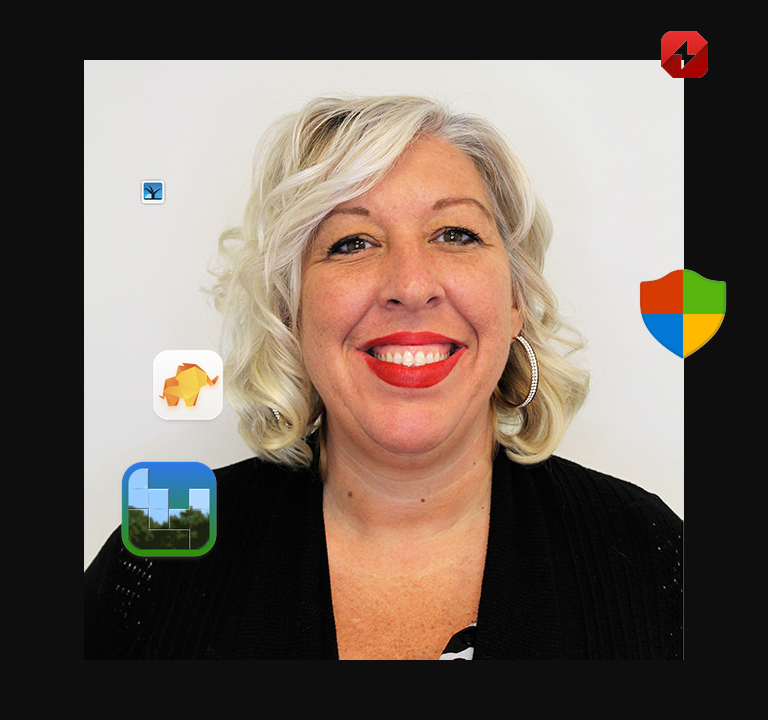 The image size is (768, 720). Describe the element at coordinates (684, 54) in the screenshot. I see `launch chaos application` at that location.